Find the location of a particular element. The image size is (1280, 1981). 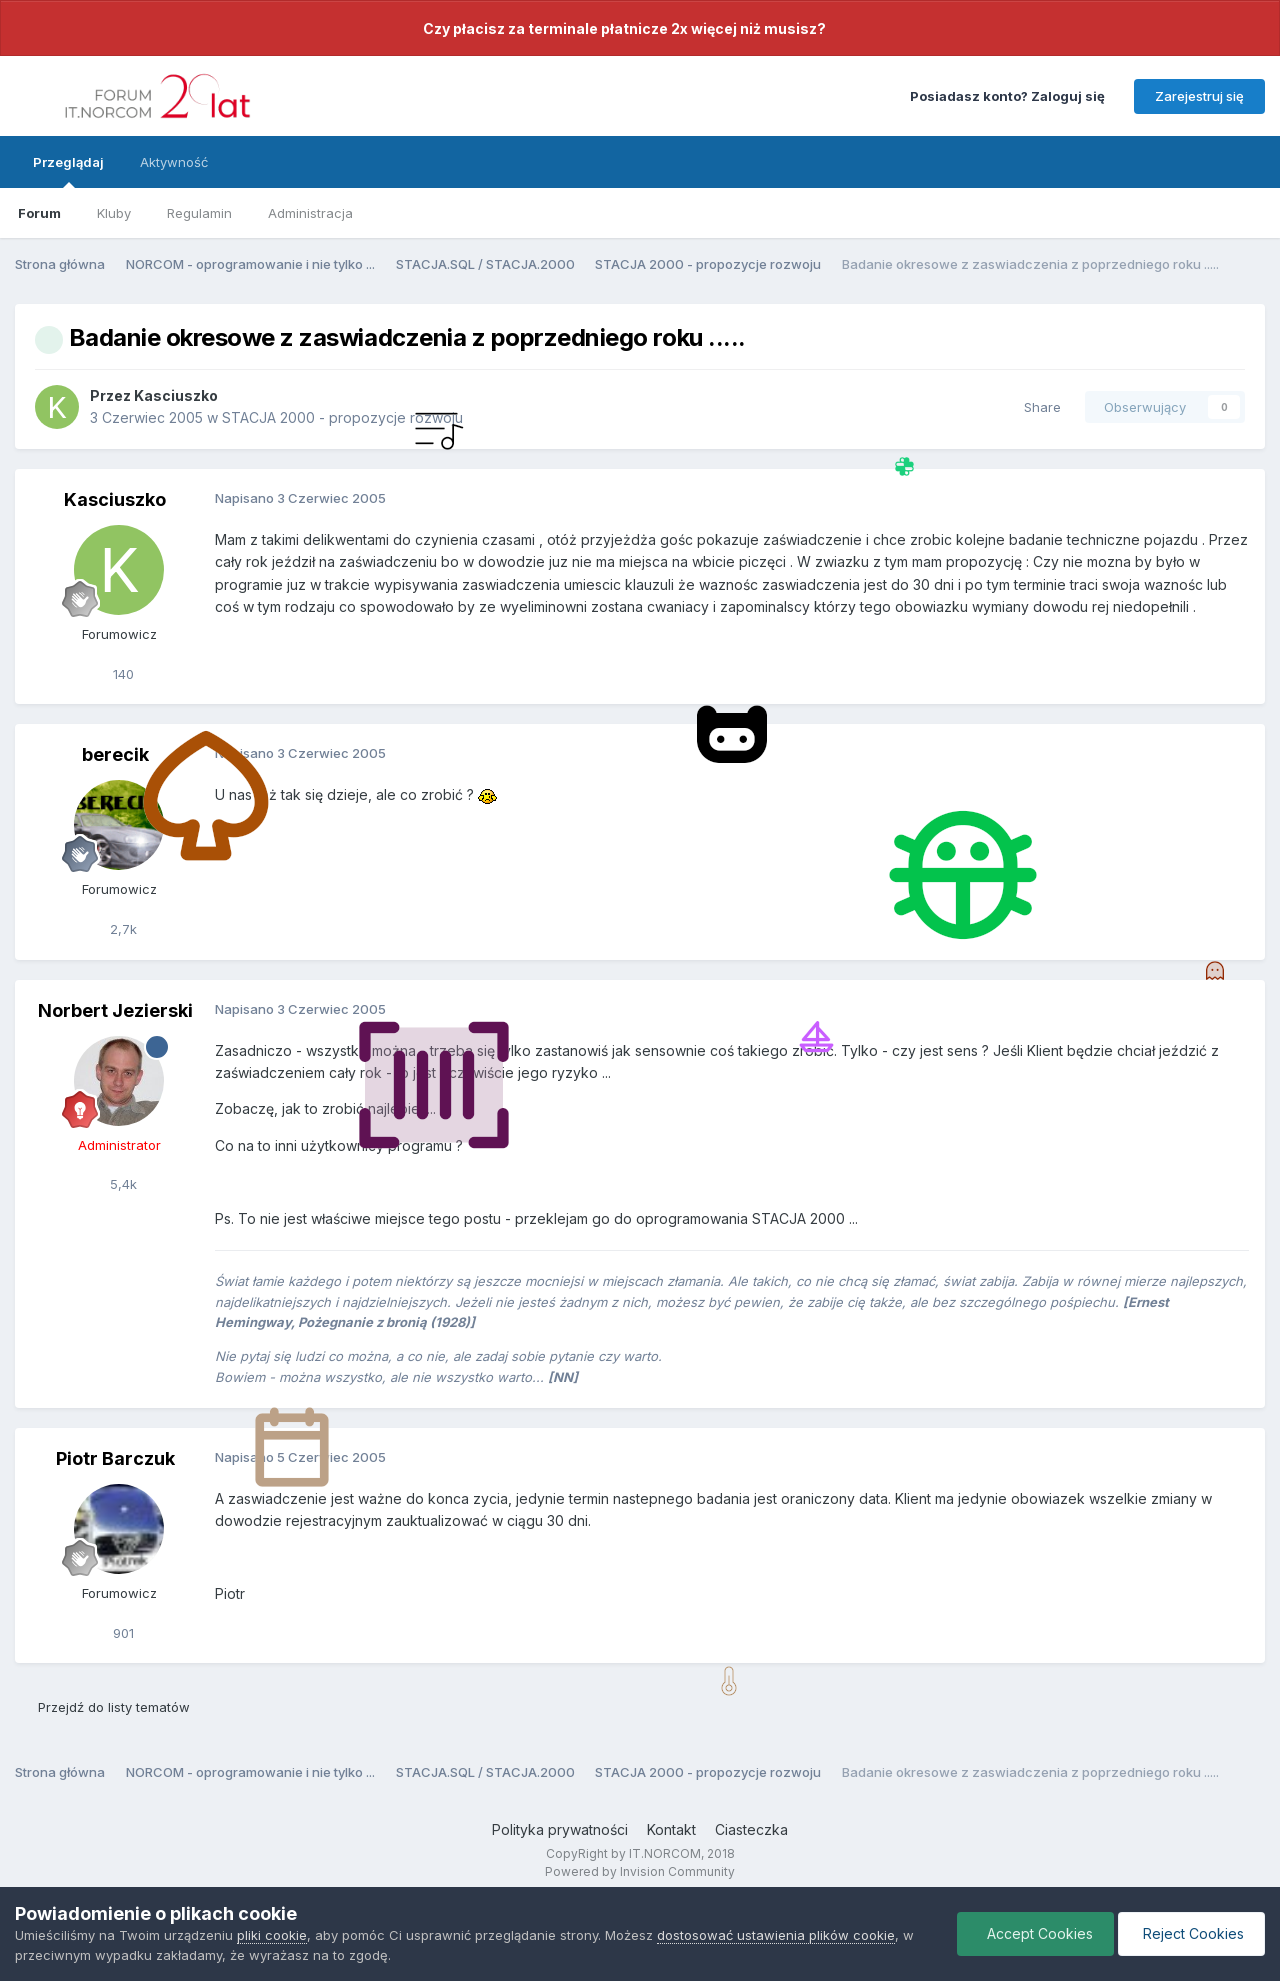

scan a barcode is located at coordinates (434, 1085).